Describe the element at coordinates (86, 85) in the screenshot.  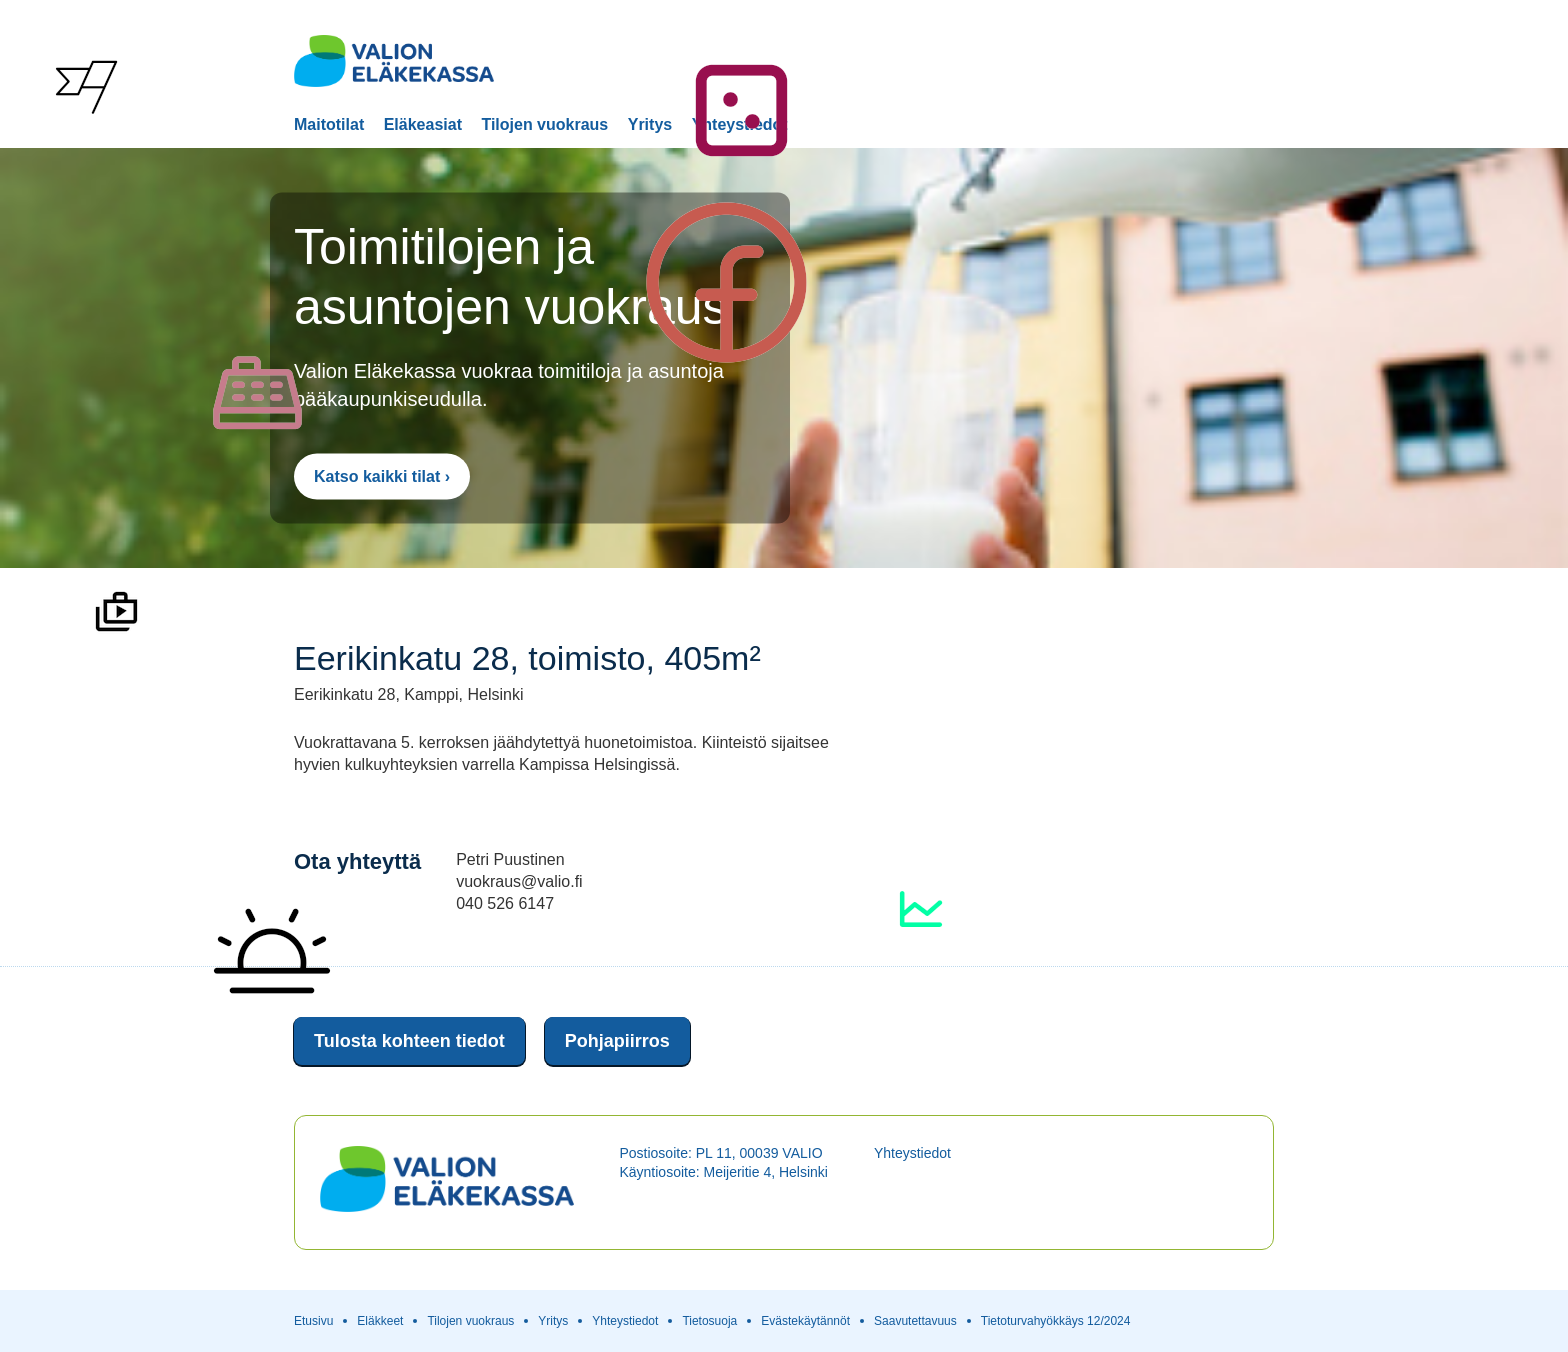
I see `flag or bookmark an item` at that location.